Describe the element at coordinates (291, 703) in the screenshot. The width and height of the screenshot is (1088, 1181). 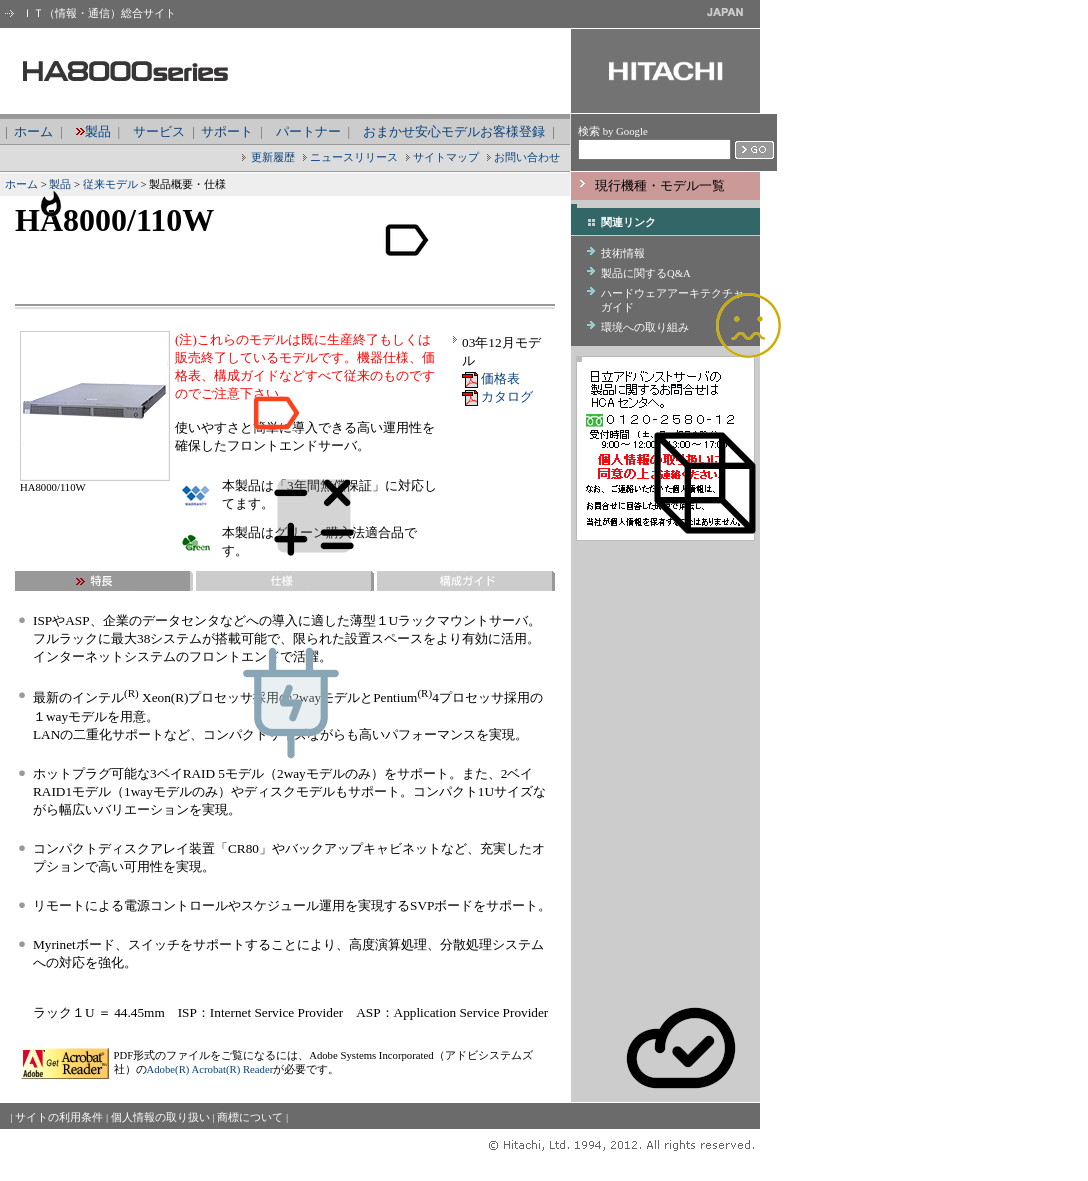
I see `indicates device is currently charging` at that location.